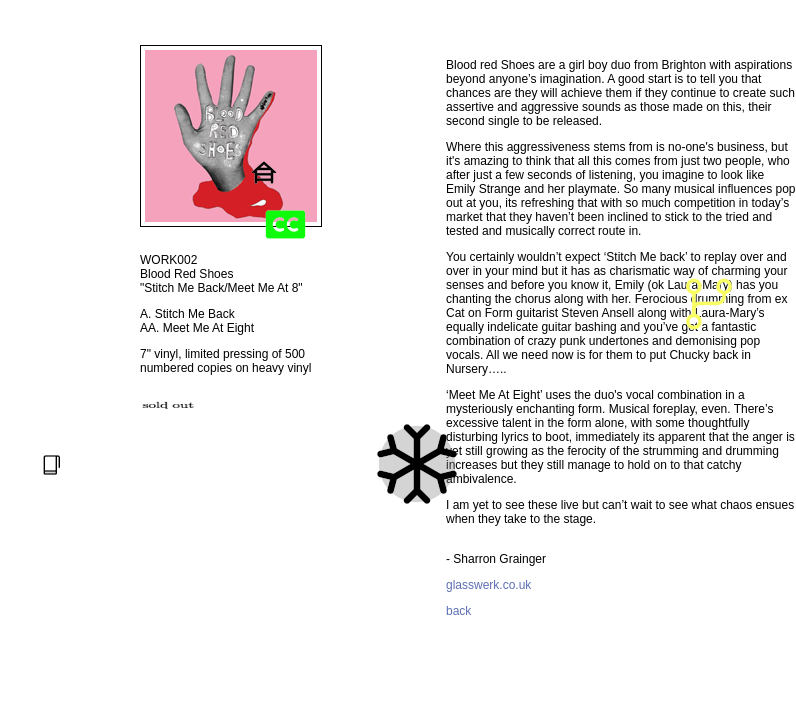 This screenshot has width=796, height=720. Describe the element at coordinates (417, 464) in the screenshot. I see `toggle air conditioning or cooling mode` at that location.